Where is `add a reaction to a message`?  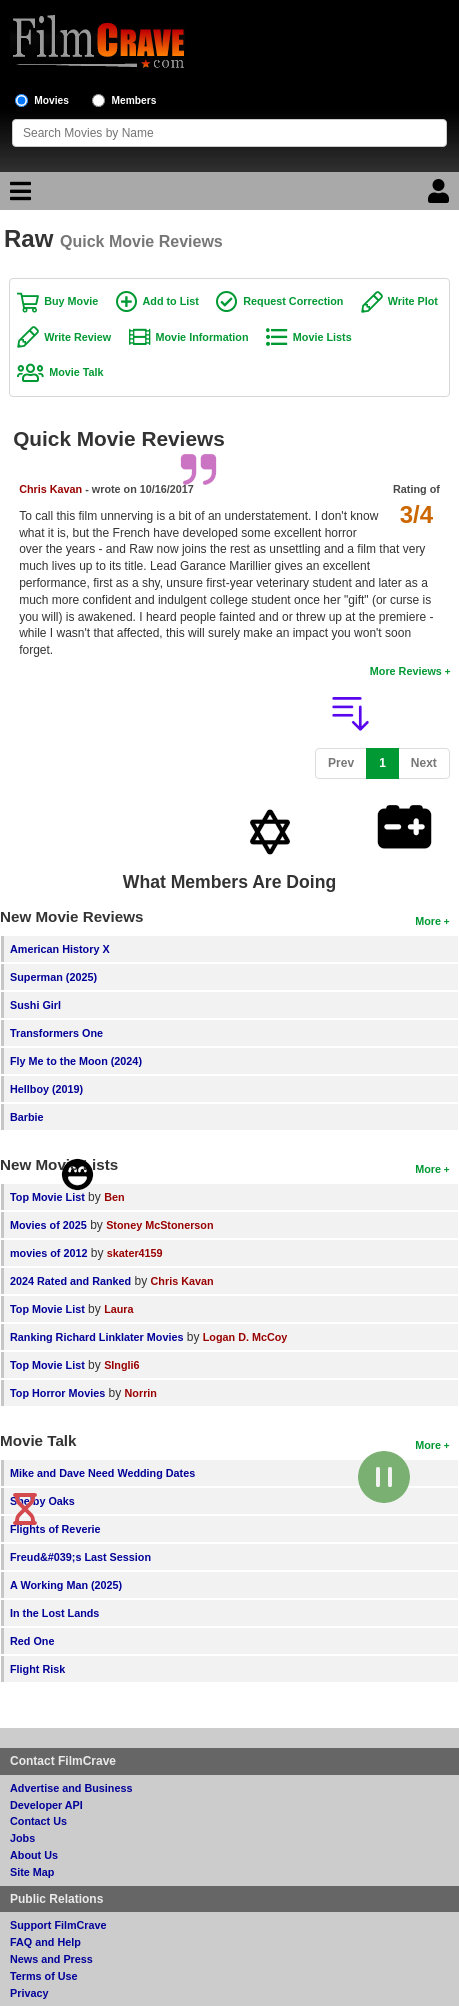
add a reaction to a message is located at coordinates (77, 1174).